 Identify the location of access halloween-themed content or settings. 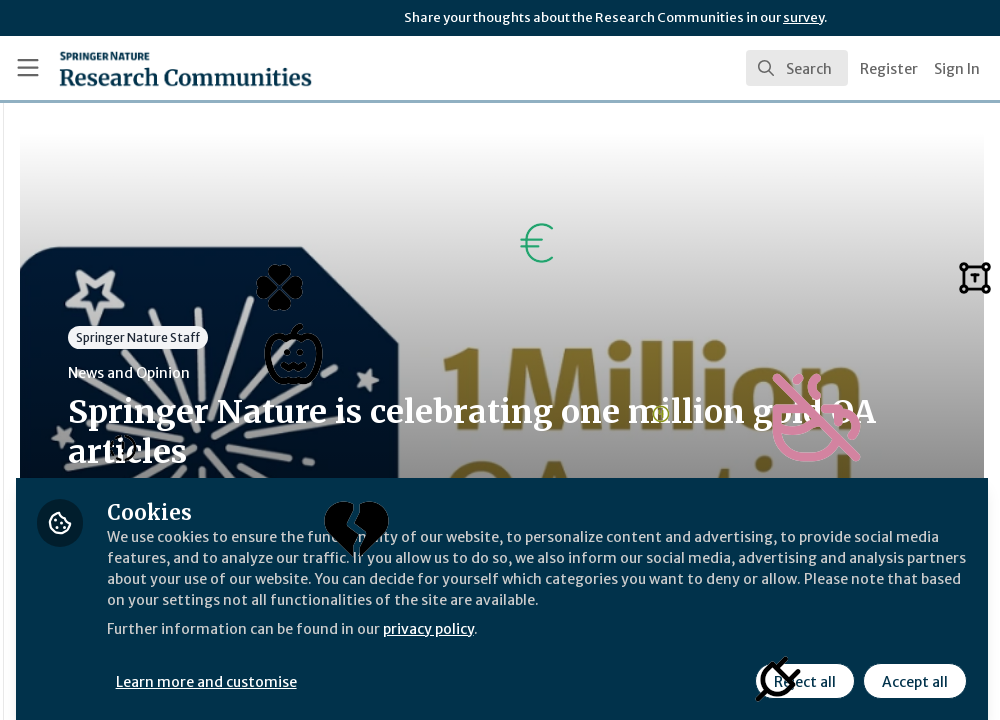
(293, 355).